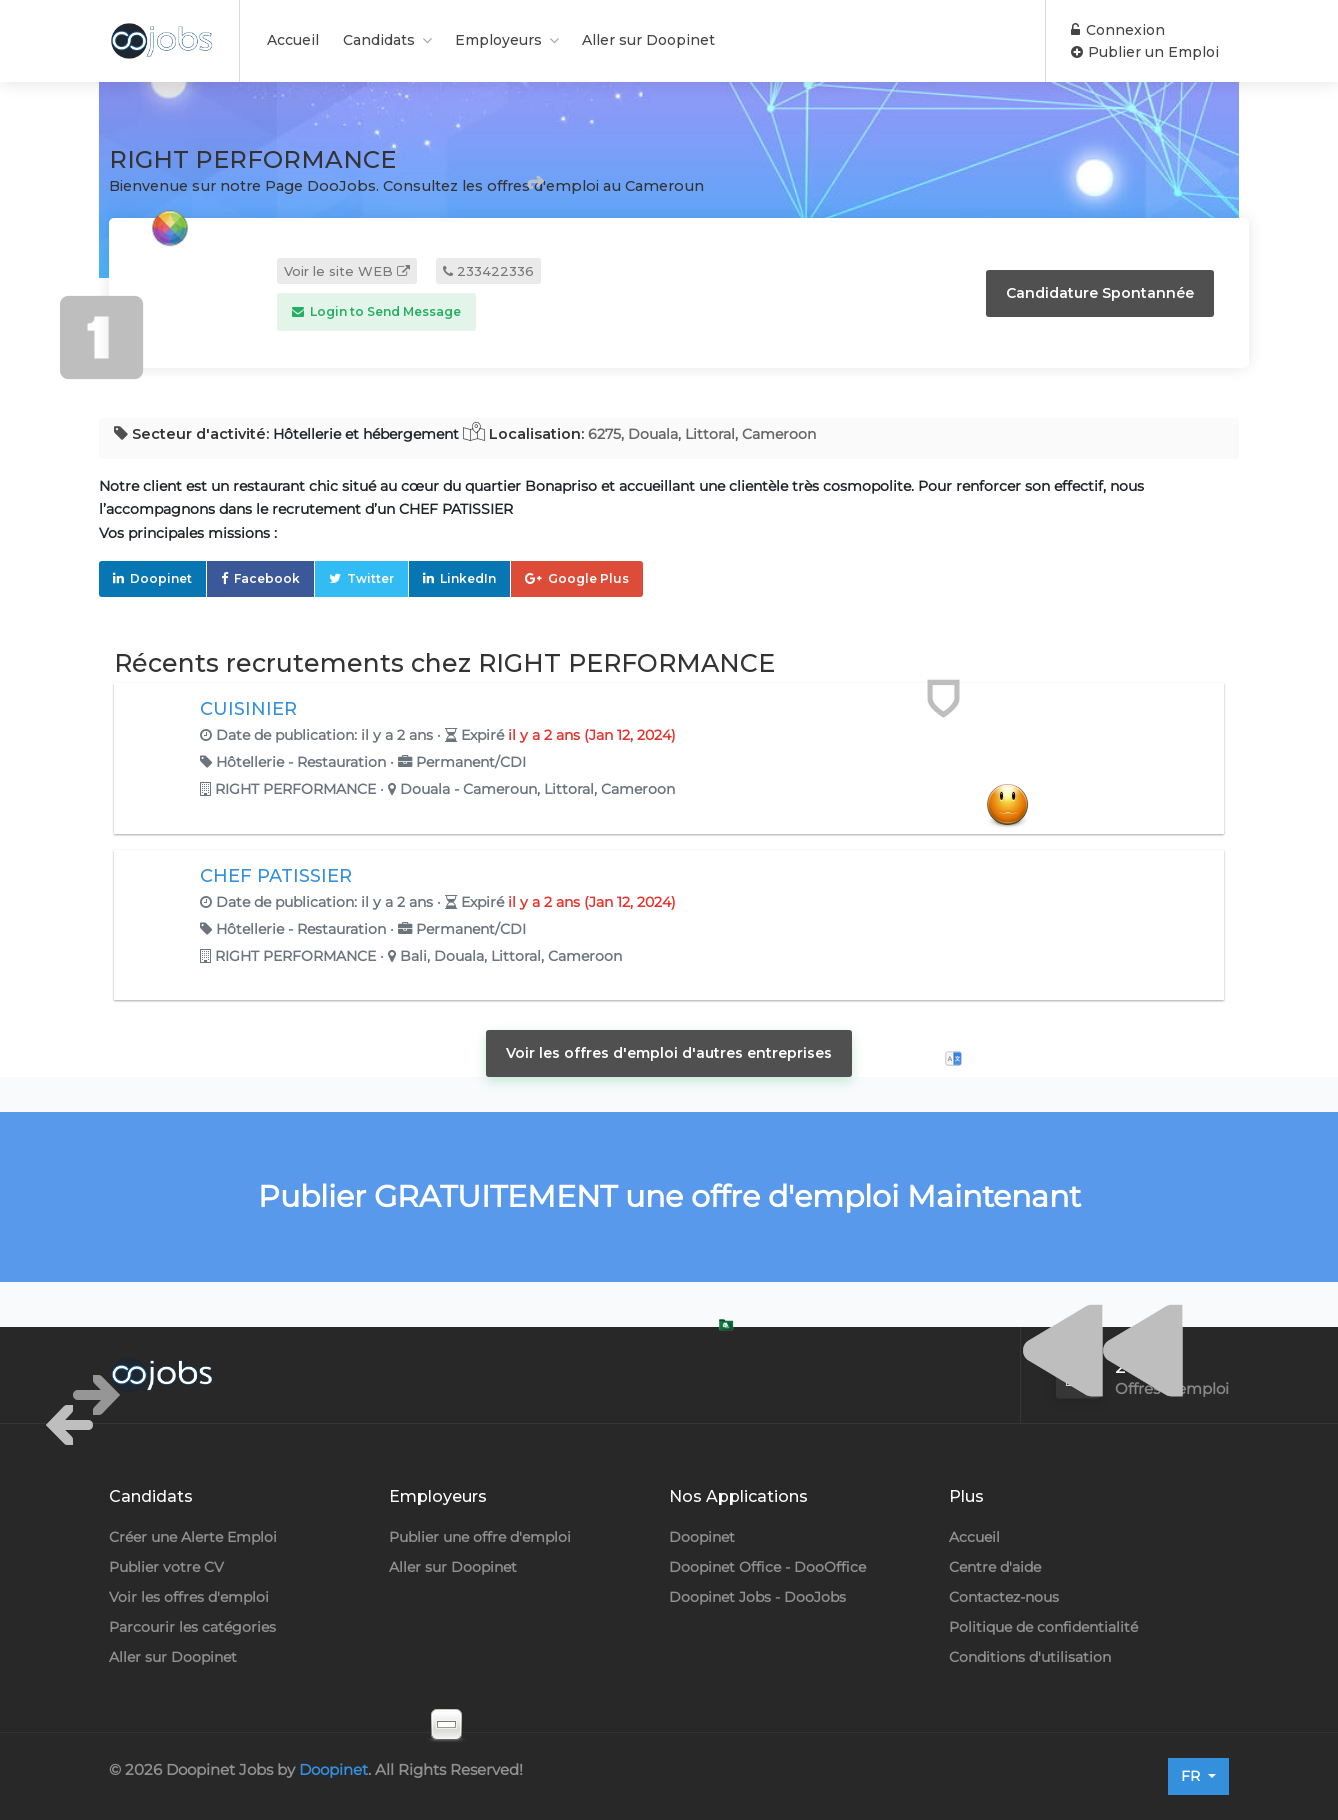 This screenshot has height=1820, width=1338. I want to click on indicates network data being received, so click(83, 1410).